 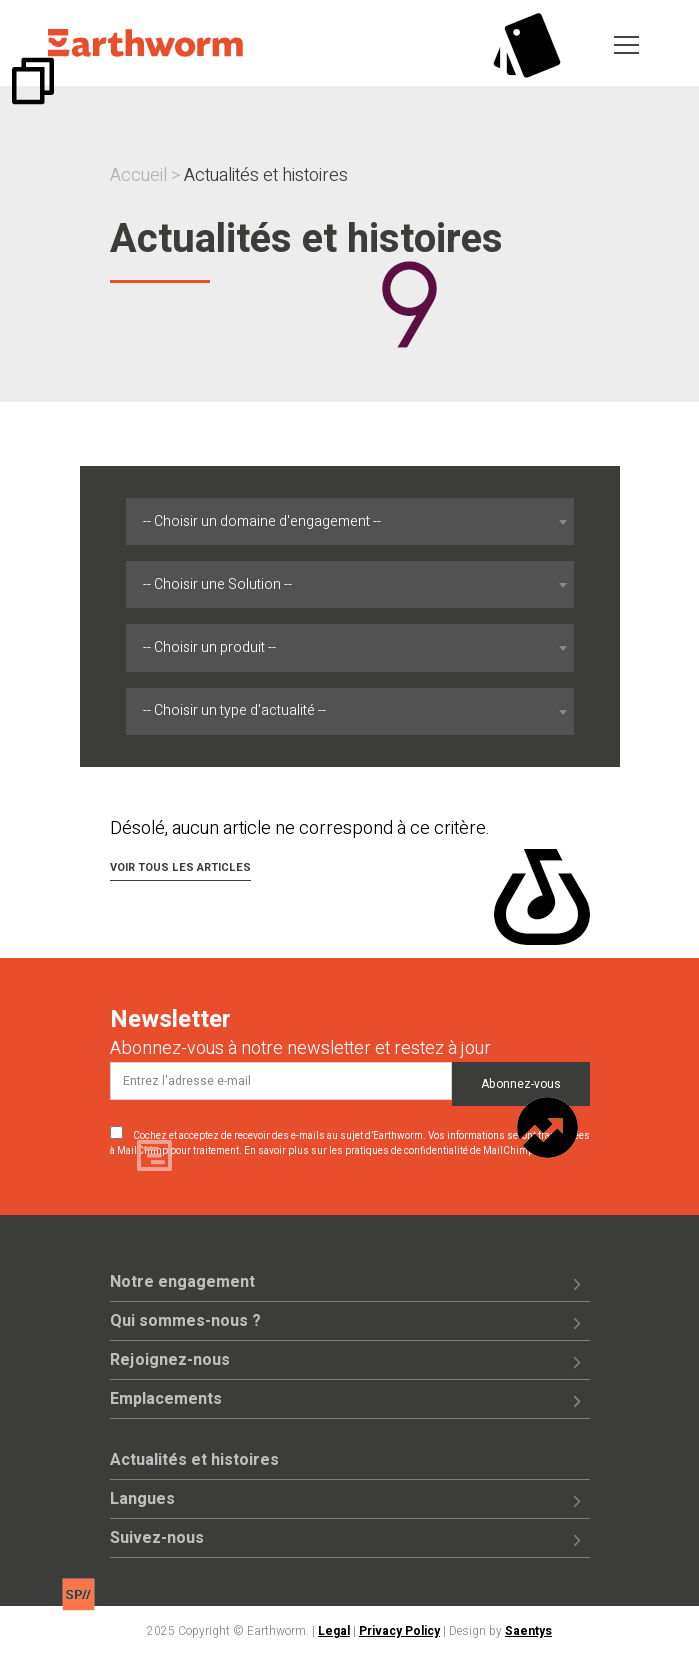 I want to click on open the BandLab music creation app, so click(x=542, y=897).